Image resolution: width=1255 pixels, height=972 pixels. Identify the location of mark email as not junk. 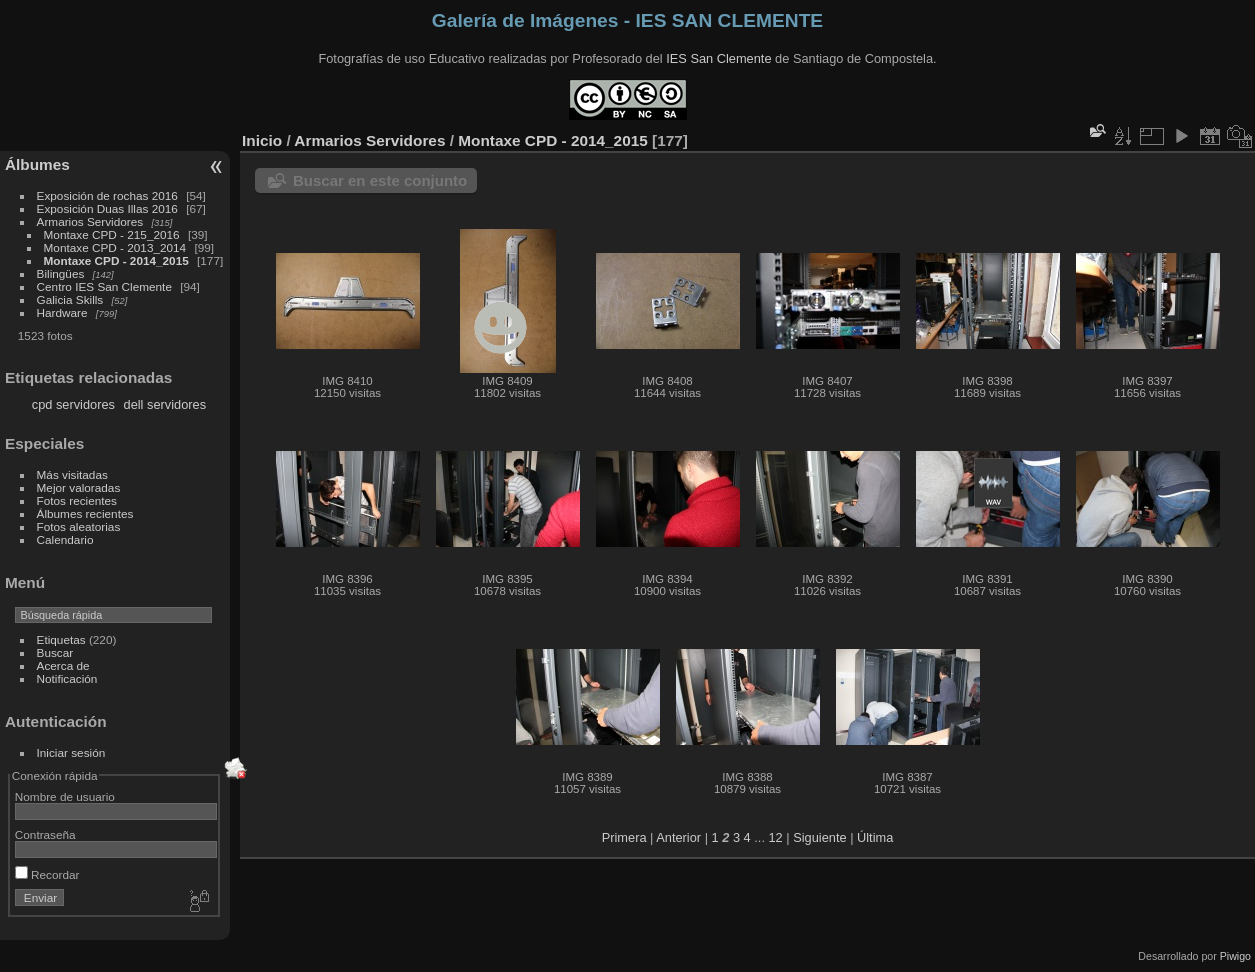
(235, 768).